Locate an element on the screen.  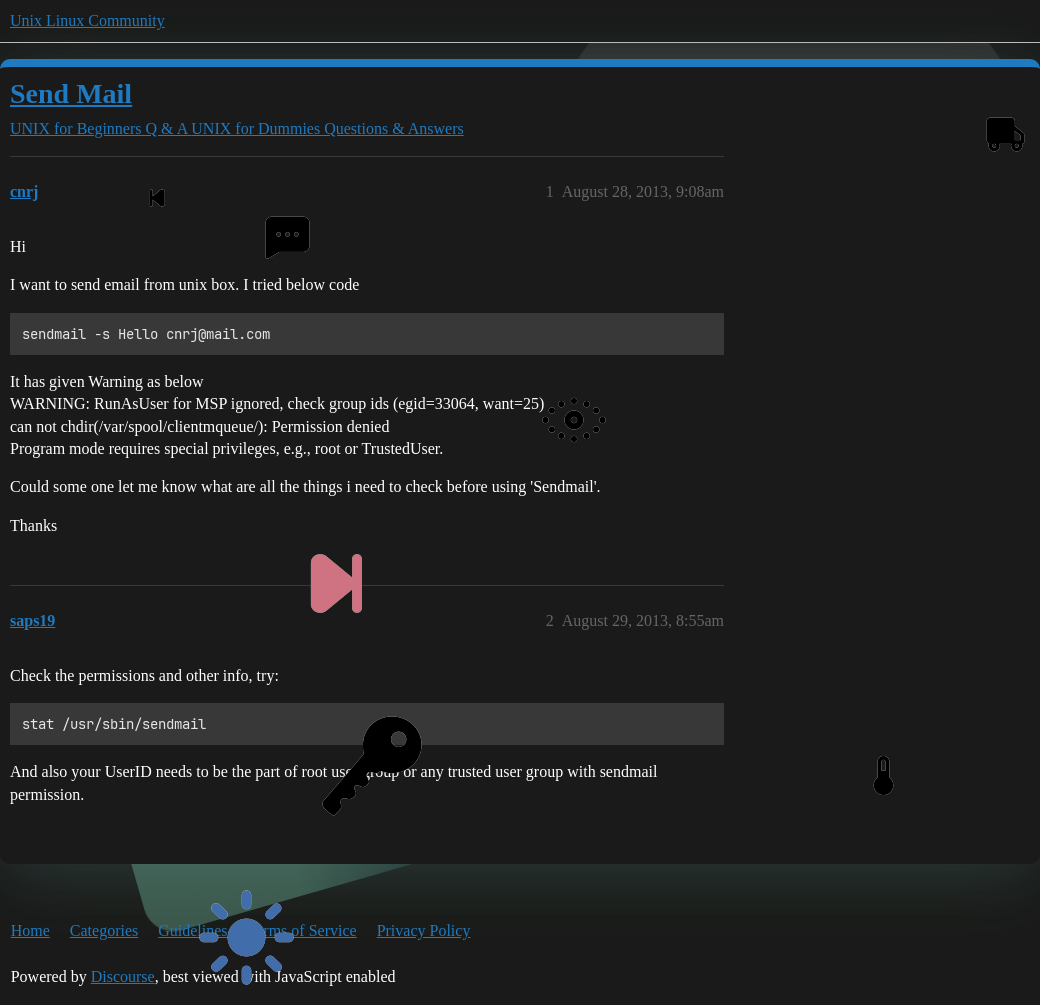
switch to light mode is located at coordinates (246, 937).